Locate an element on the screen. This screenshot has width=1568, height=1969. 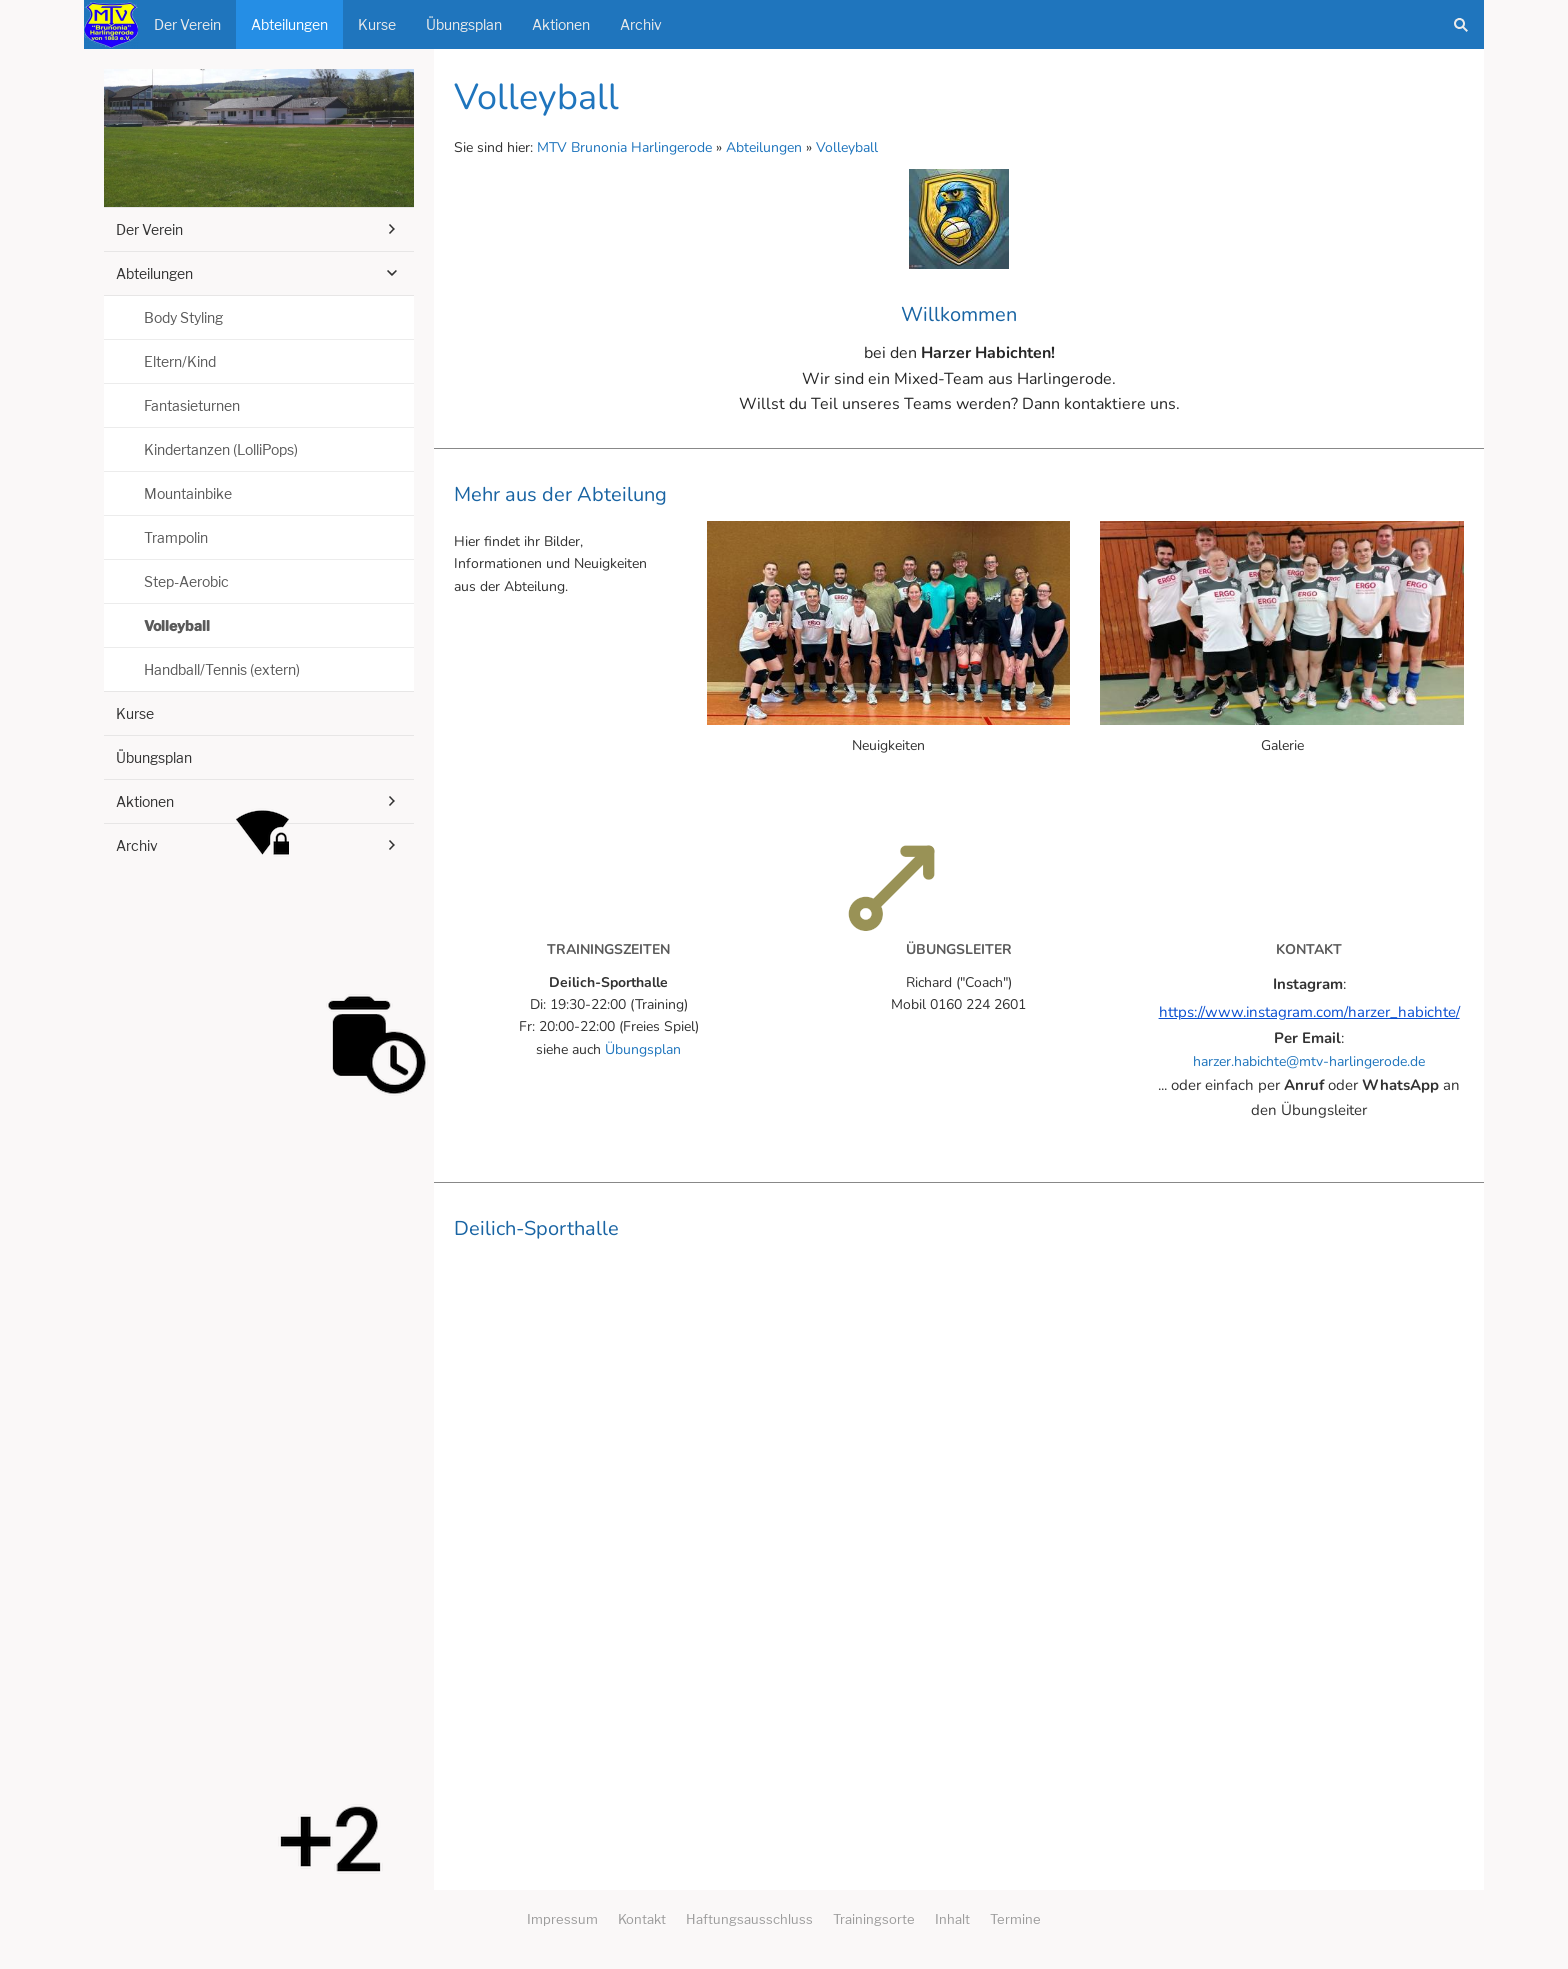
open link in new tab or window is located at coordinates (894, 885).